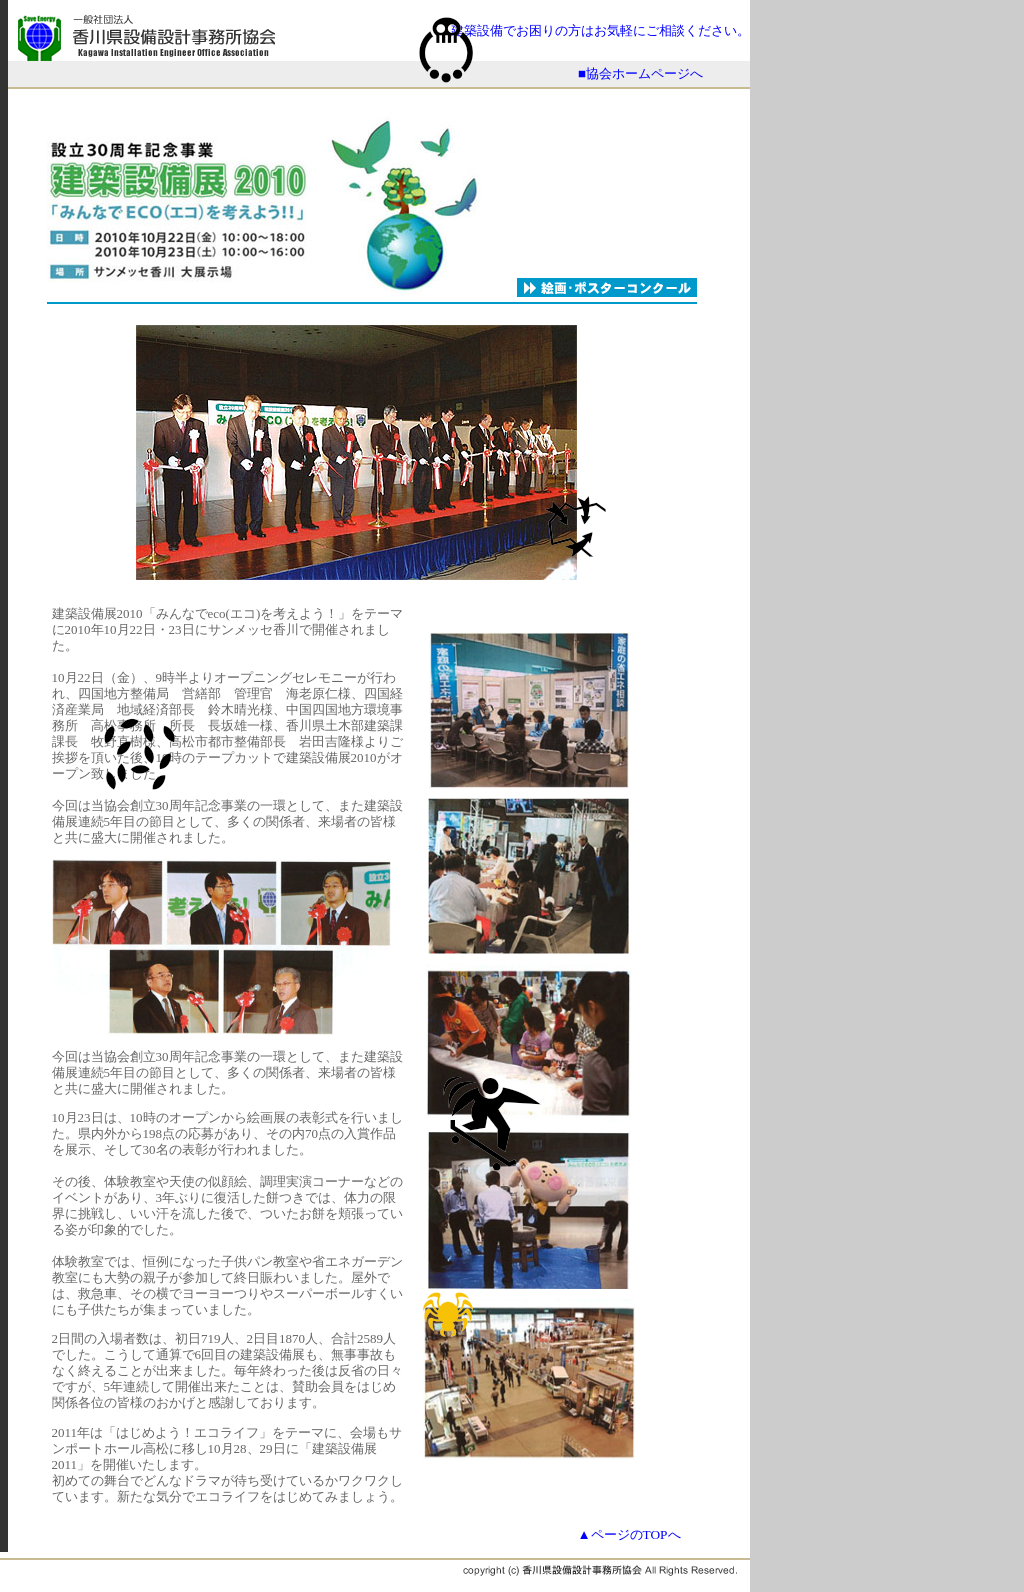 The height and width of the screenshot is (1592, 1024). Describe the element at coordinates (446, 50) in the screenshot. I see `equip a skull ring accessory` at that location.